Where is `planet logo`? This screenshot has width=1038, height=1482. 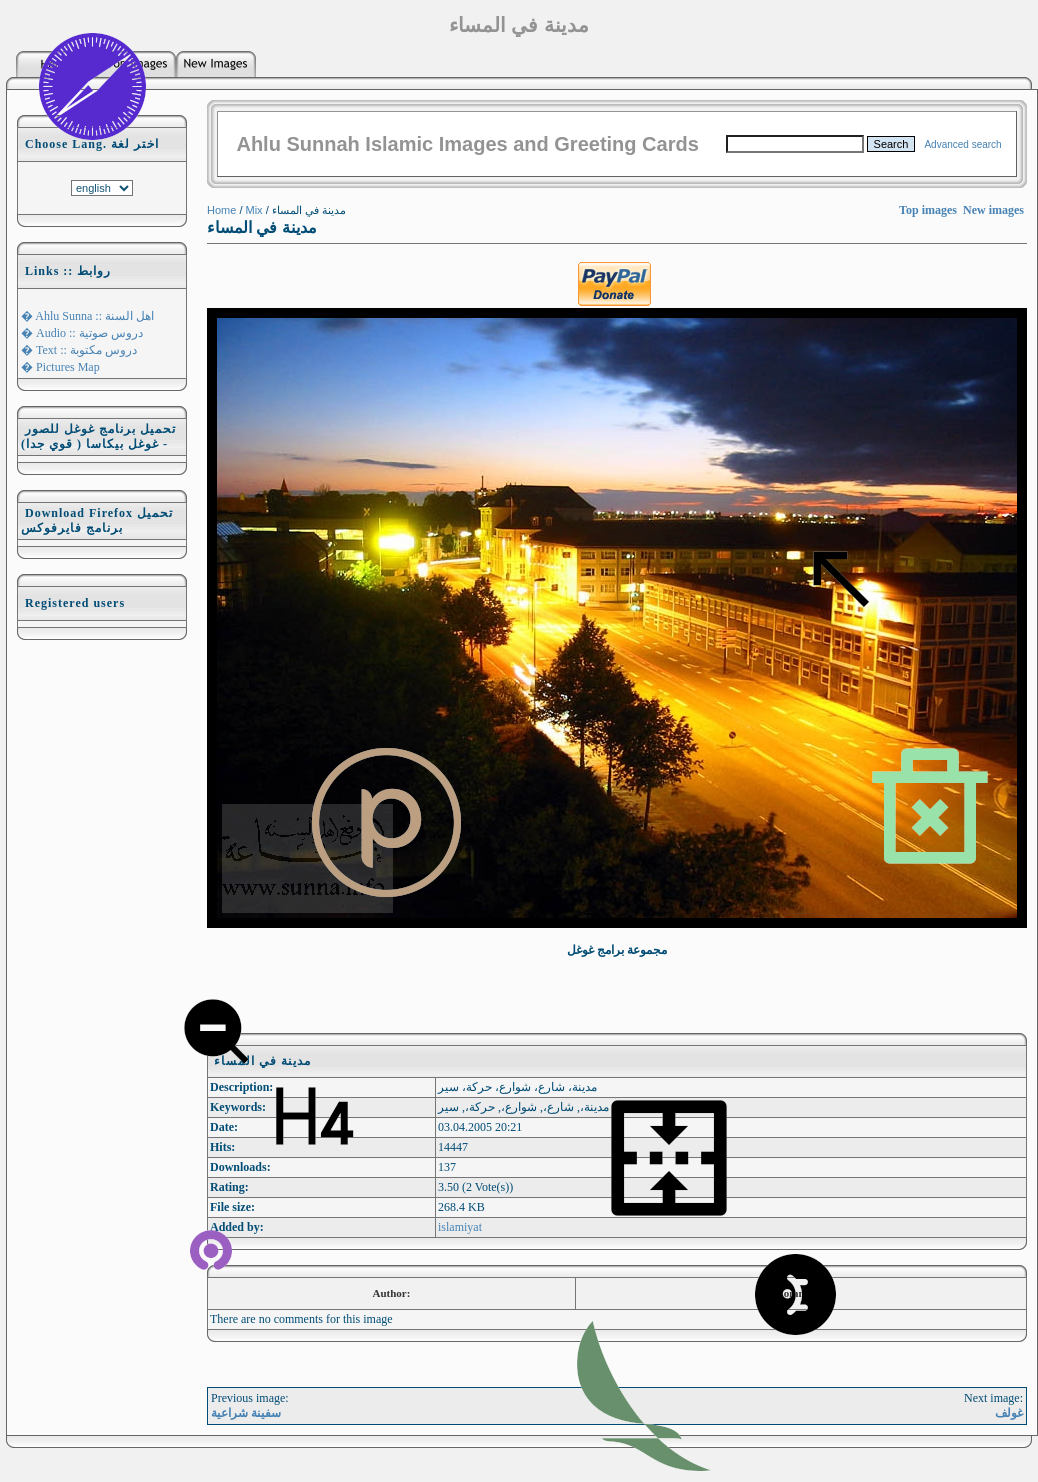 planet logo is located at coordinates (386, 822).